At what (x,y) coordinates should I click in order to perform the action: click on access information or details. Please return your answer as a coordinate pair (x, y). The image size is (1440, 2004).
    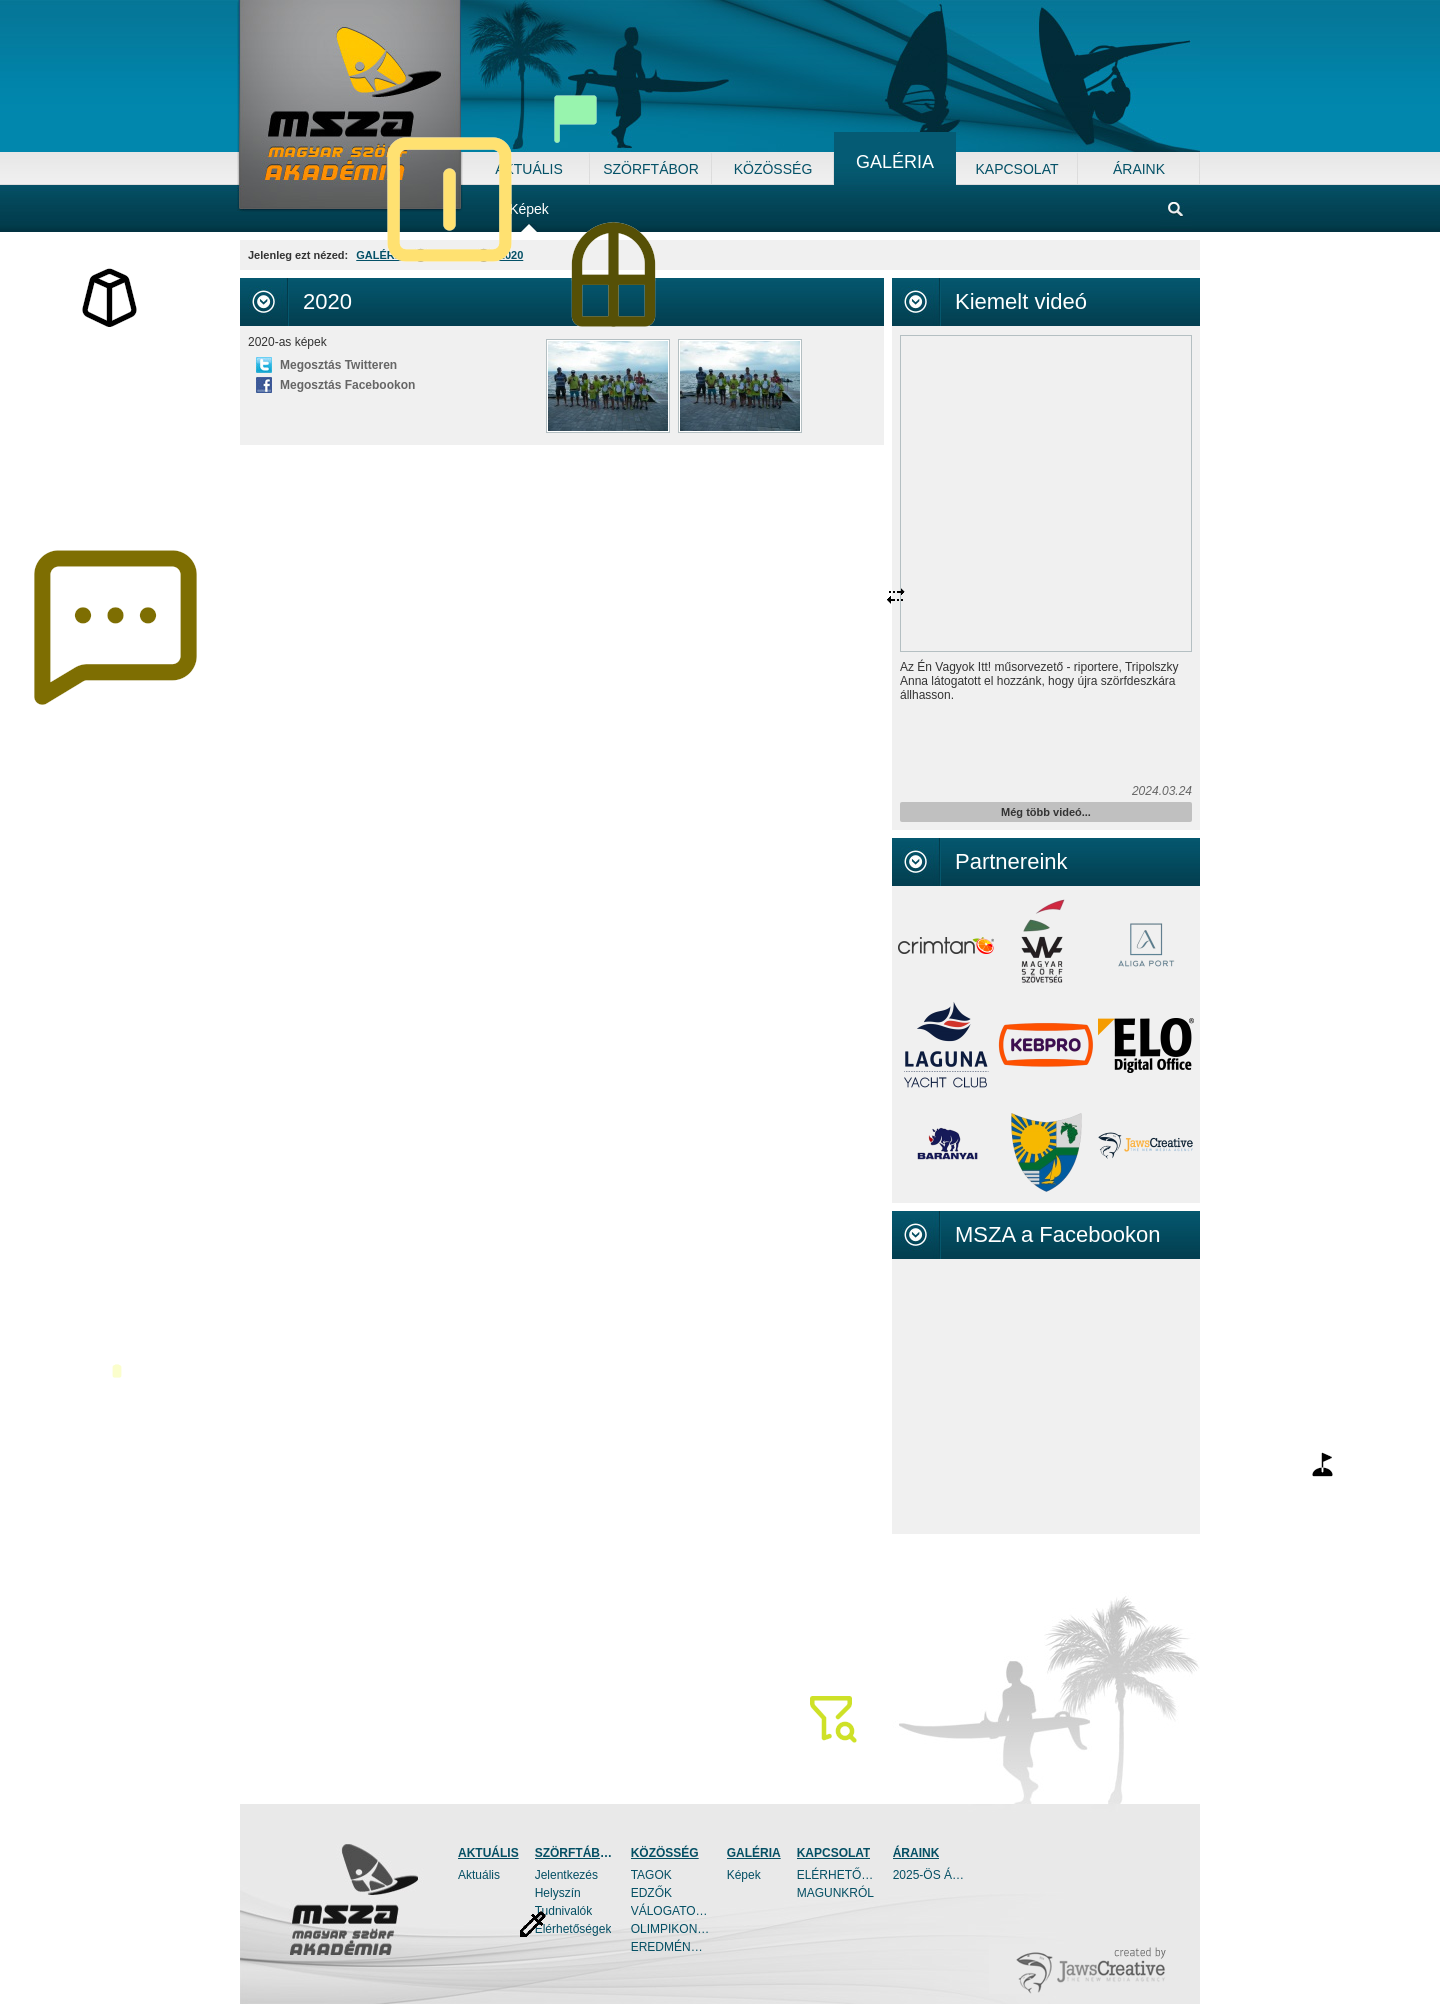
    Looking at the image, I should click on (449, 199).